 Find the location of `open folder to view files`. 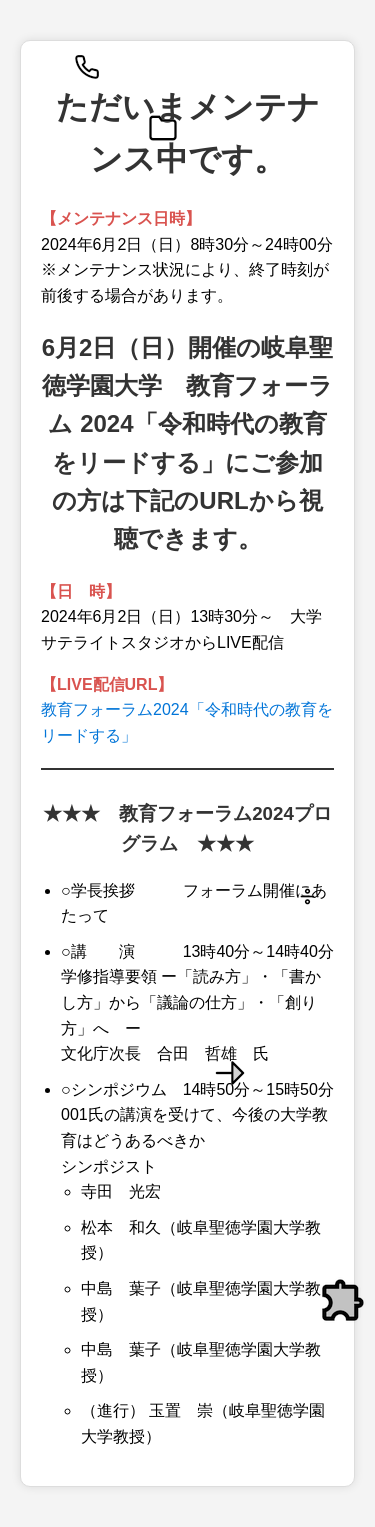

open folder to view files is located at coordinates (163, 128).